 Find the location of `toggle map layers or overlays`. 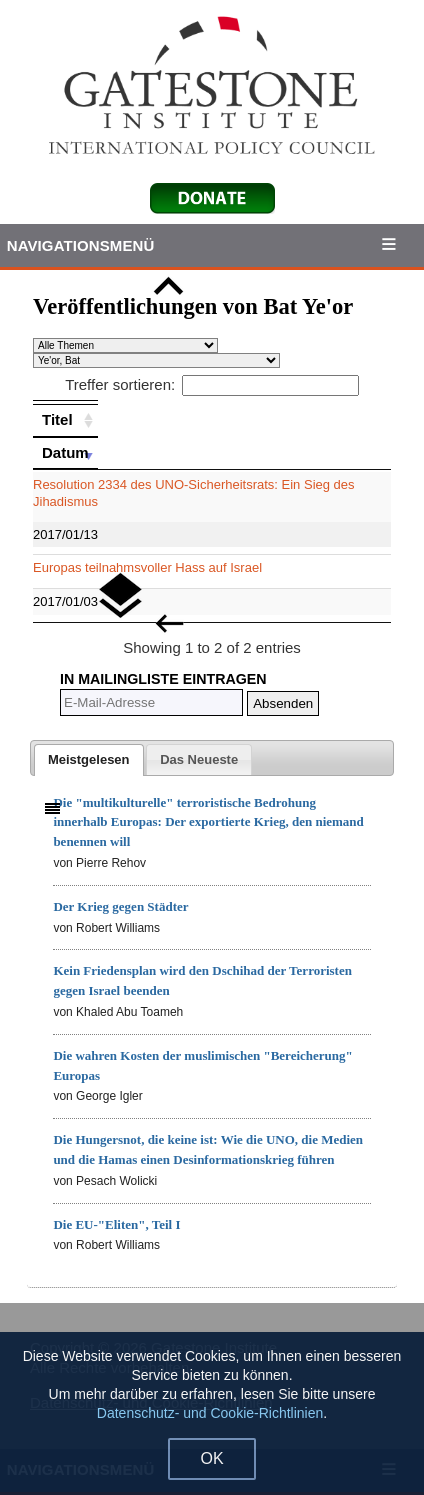

toggle map layers or overlays is located at coordinates (120, 596).